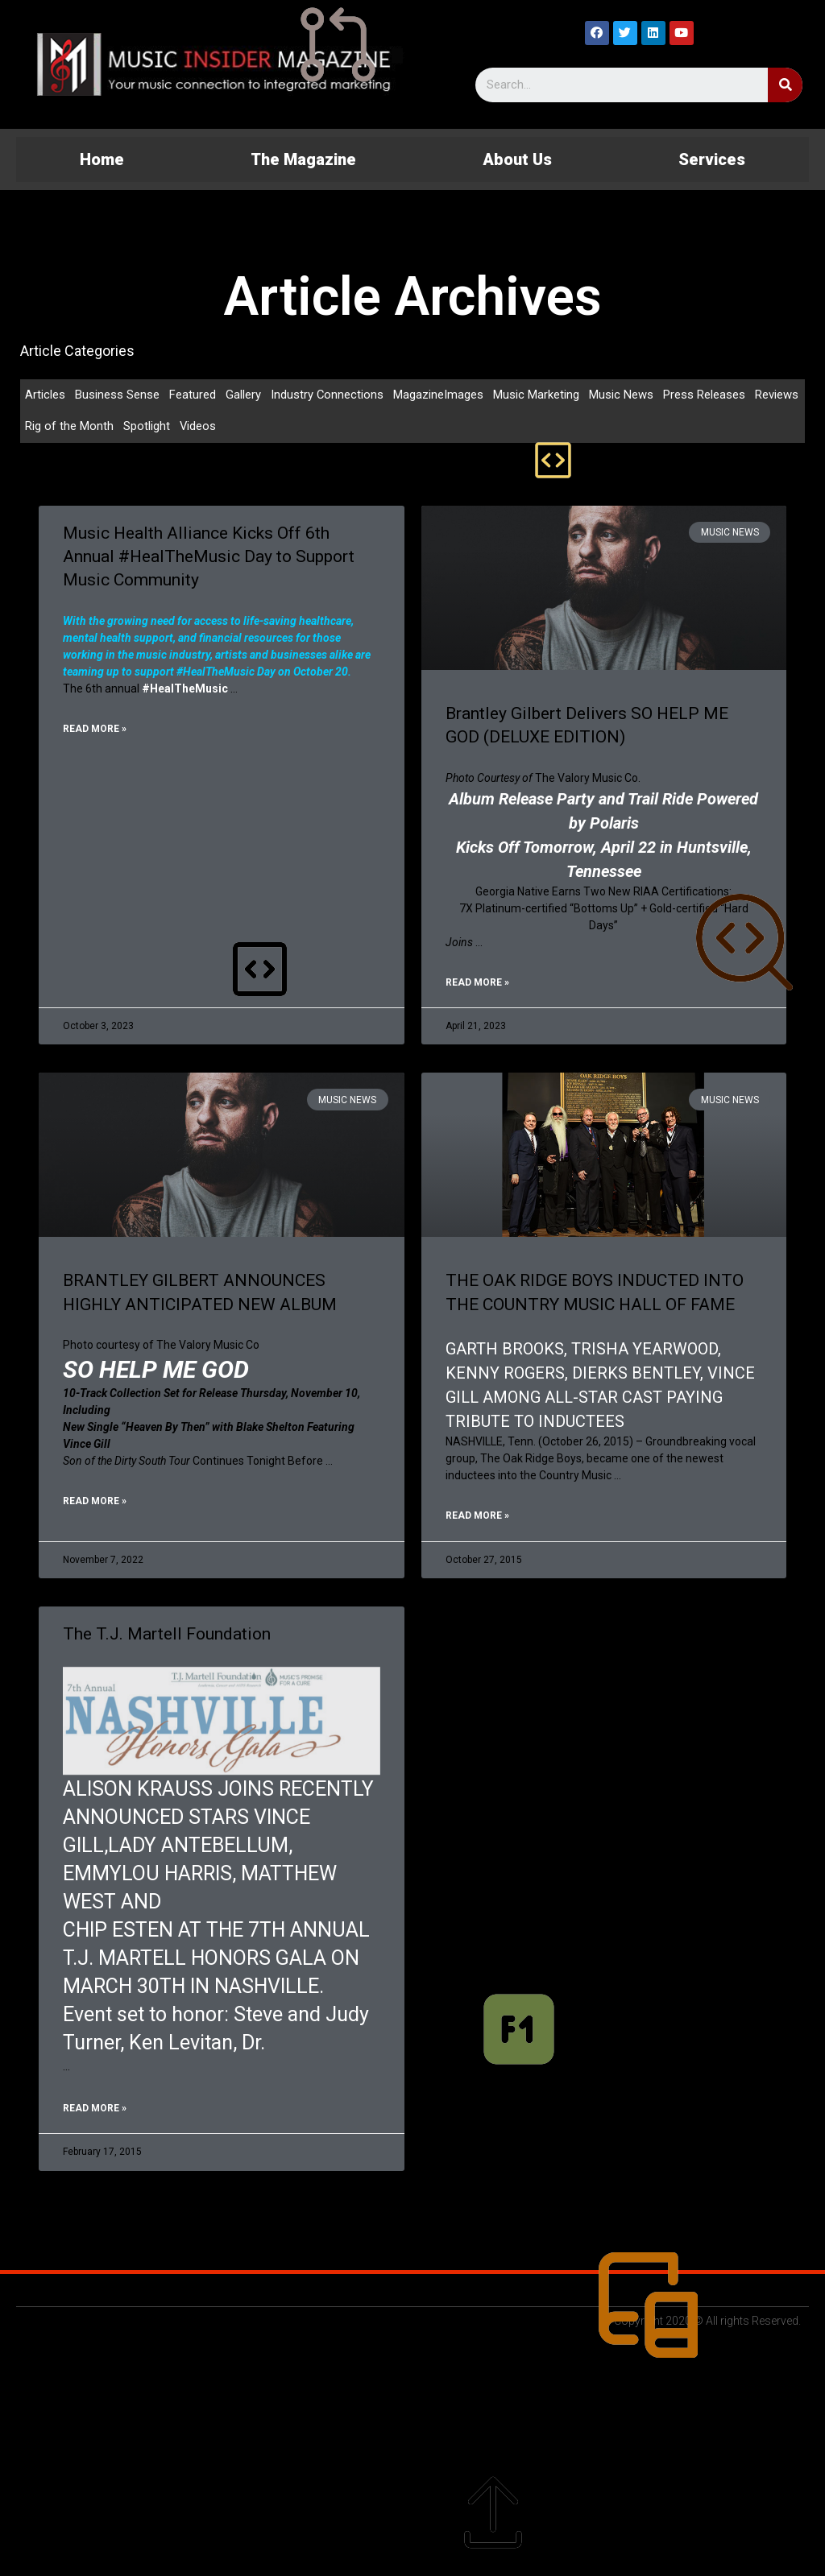 The width and height of the screenshot is (825, 2576). I want to click on access F1 help or documentation, so click(519, 2029).